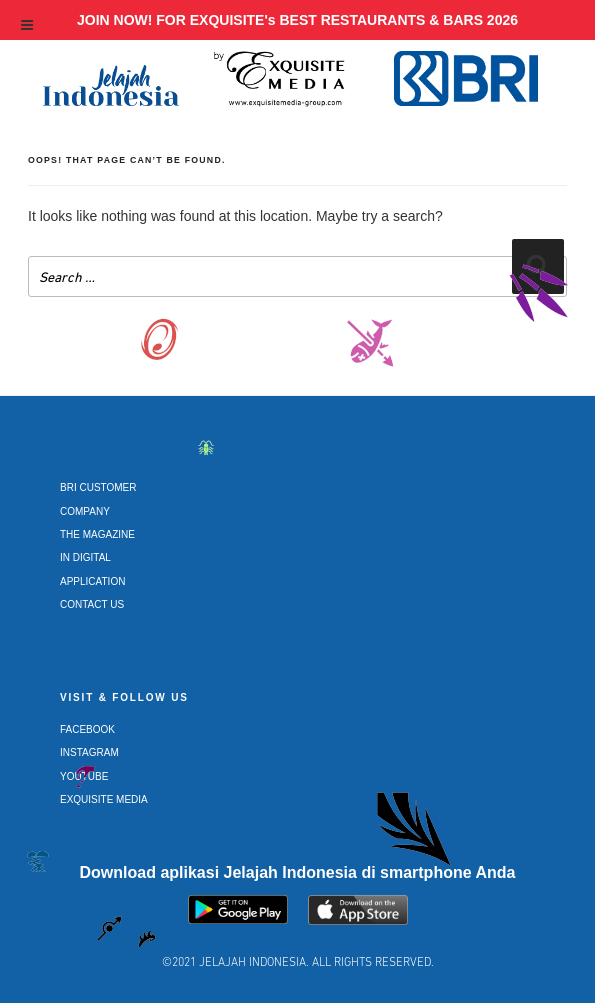  I want to click on access a portal or gateway feature, so click(159, 339).